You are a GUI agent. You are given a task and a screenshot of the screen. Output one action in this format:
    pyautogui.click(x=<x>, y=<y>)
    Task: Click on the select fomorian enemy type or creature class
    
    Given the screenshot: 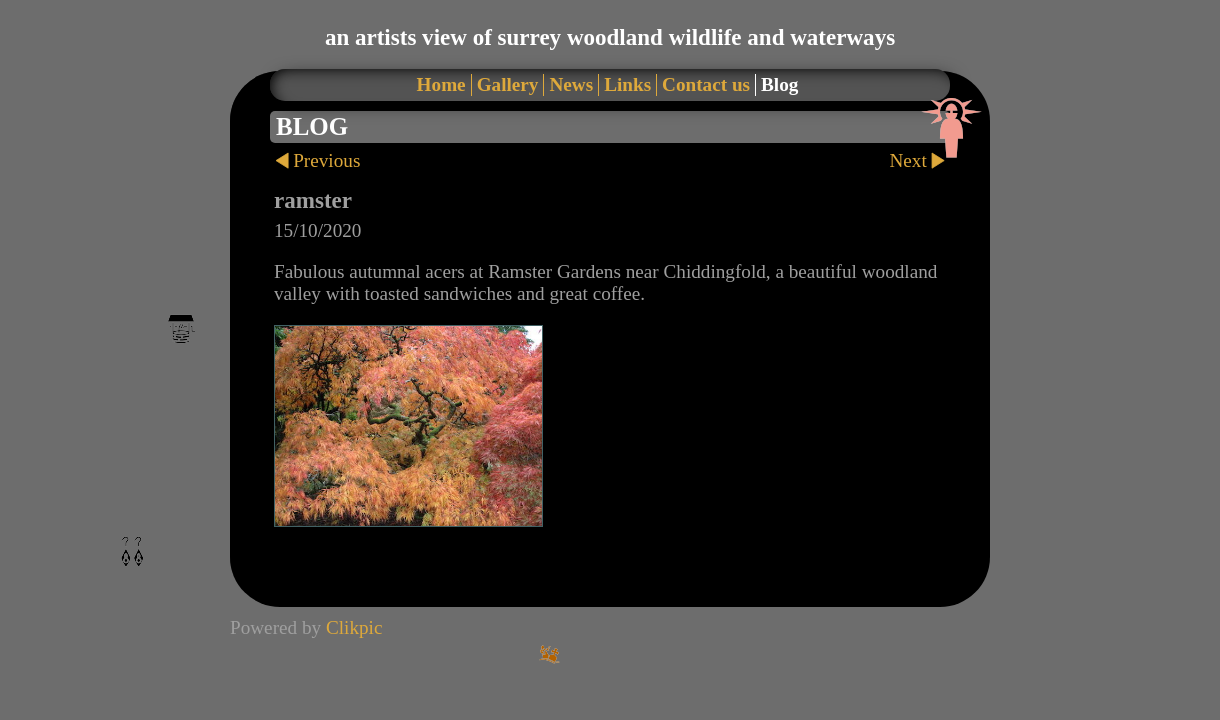 What is the action you would take?
    pyautogui.click(x=549, y=653)
    